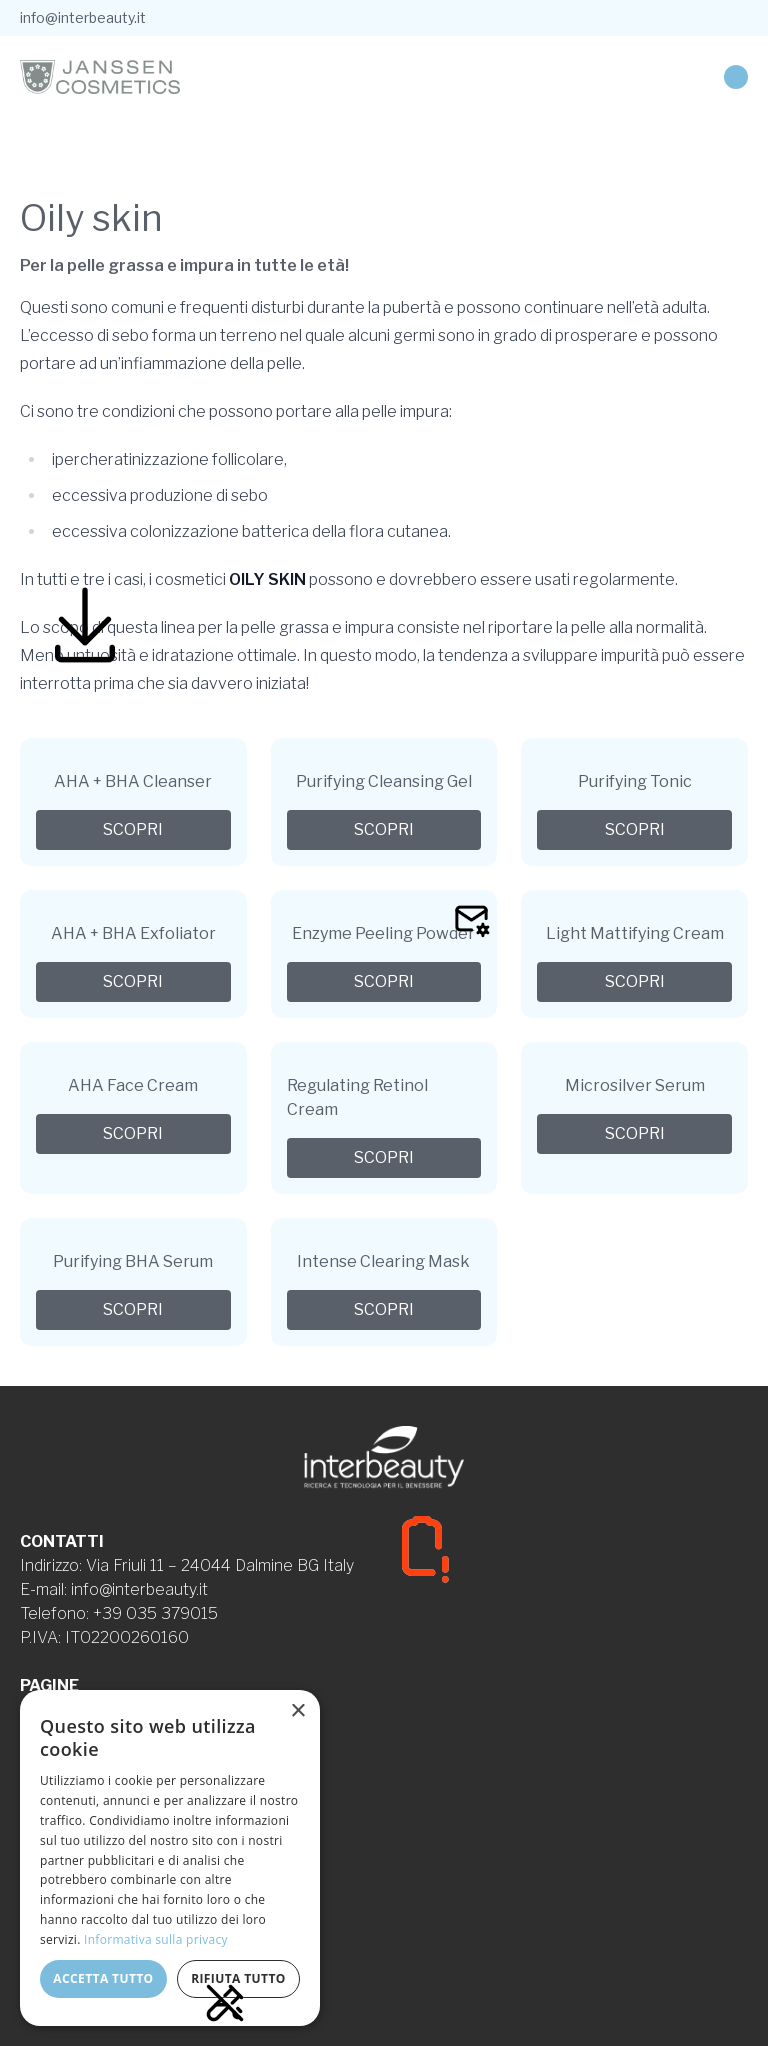 This screenshot has height=2046, width=768. What do you see at coordinates (471, 918) in the screenshot?
I see `access email settings` at bounding box center [471, 918].